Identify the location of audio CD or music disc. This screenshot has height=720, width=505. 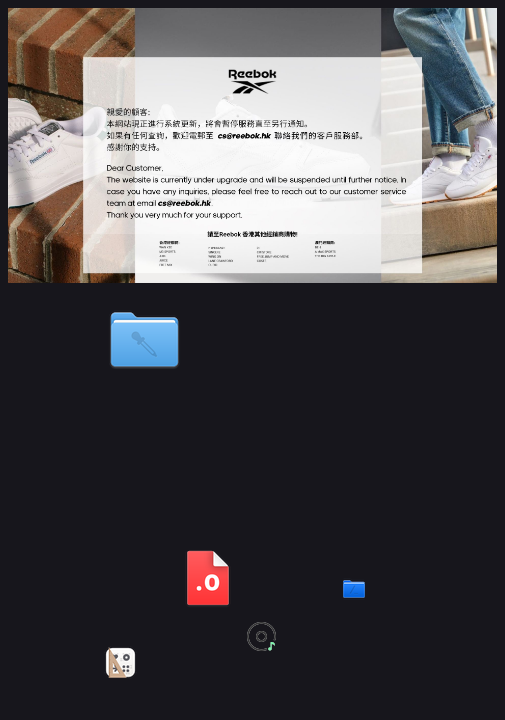
(261, 636).